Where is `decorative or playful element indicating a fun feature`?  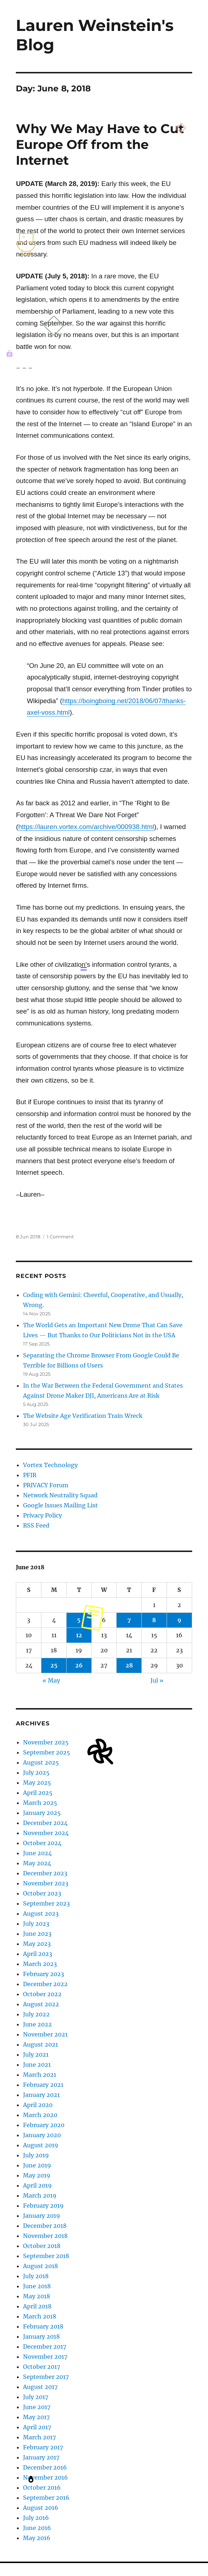 decorative or playful element indicating a fun feature is located at coordinates (101, 1752).